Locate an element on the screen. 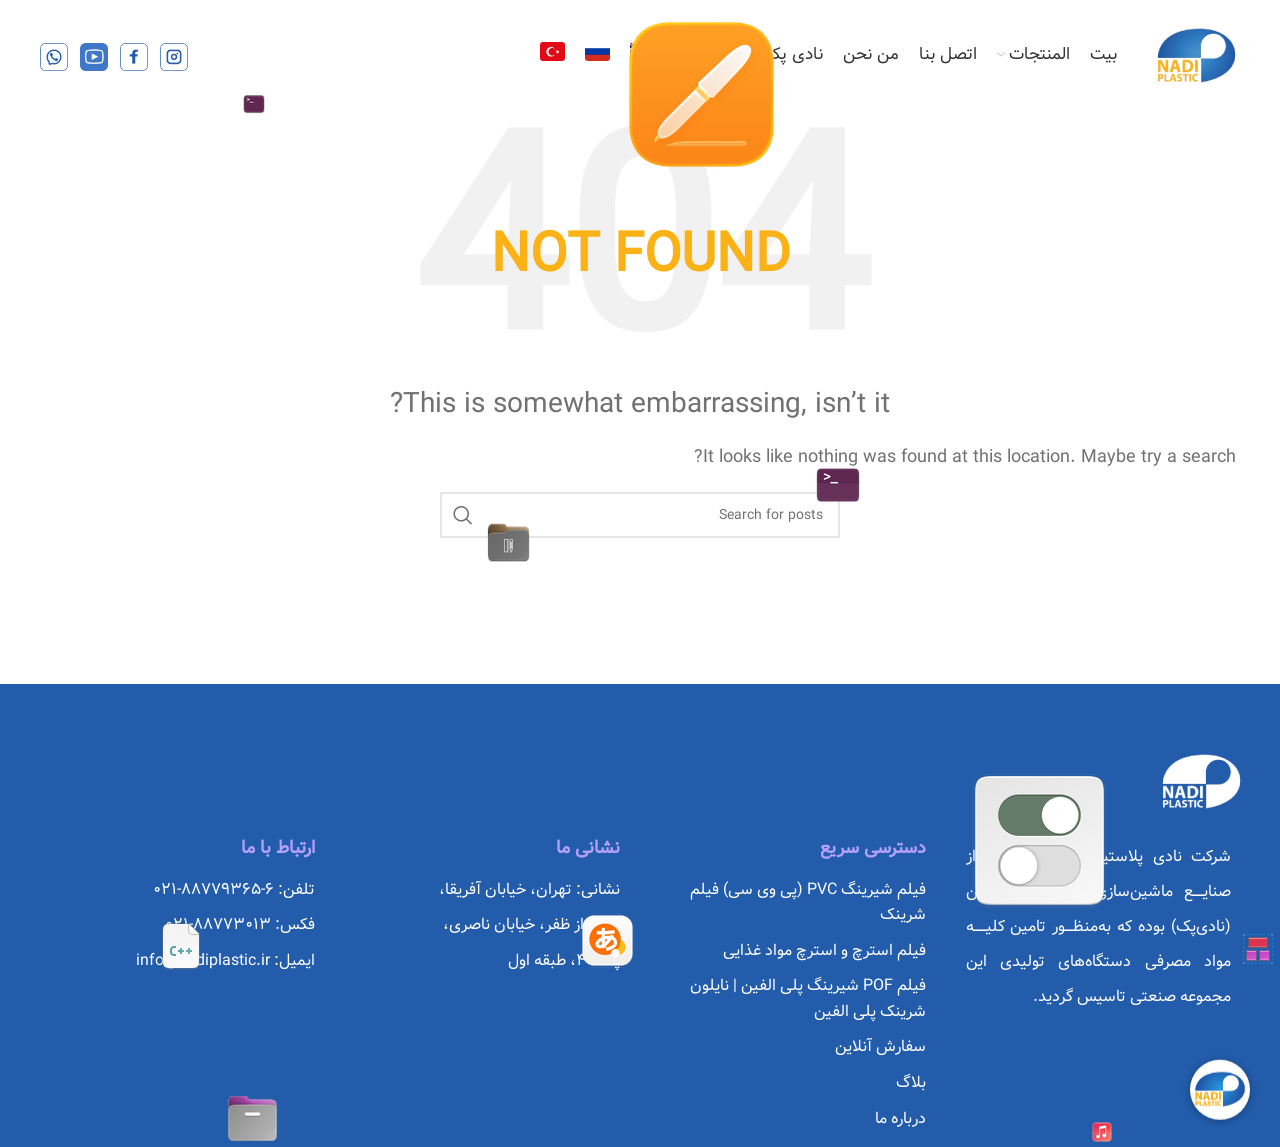  open the terminal application is located at coordinates (838, 485).